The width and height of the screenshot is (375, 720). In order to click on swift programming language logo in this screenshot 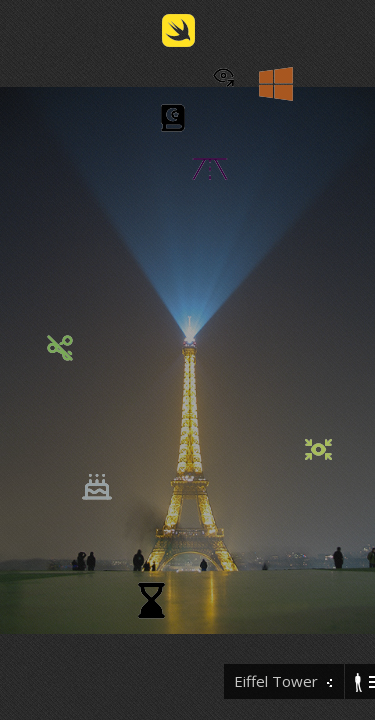, I will do `click(178, 30)`.